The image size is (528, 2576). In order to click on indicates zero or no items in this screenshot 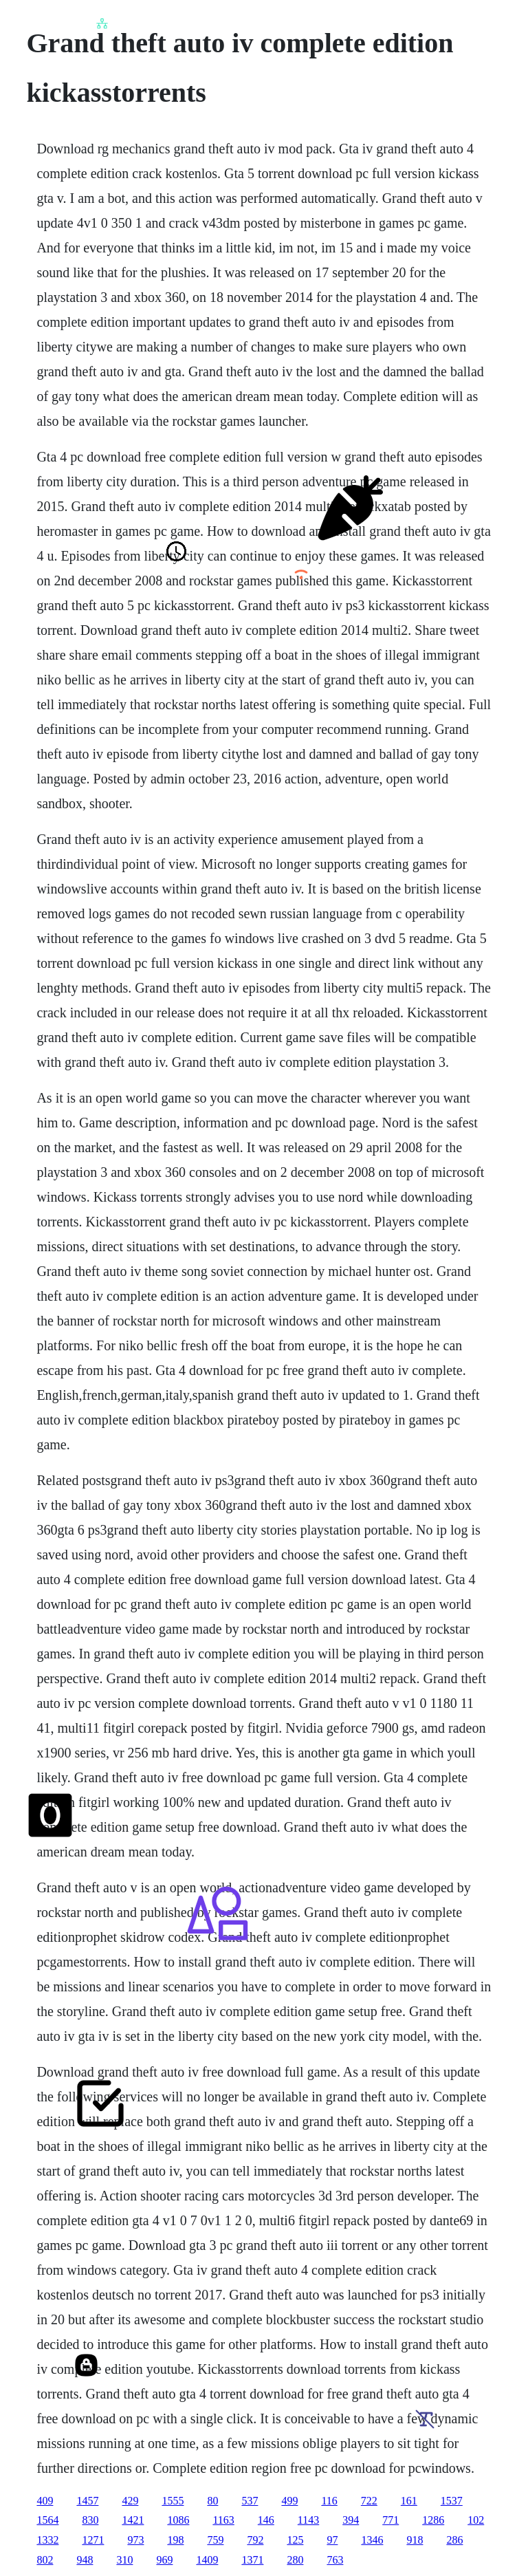, I will do `click(50, 1815)`.